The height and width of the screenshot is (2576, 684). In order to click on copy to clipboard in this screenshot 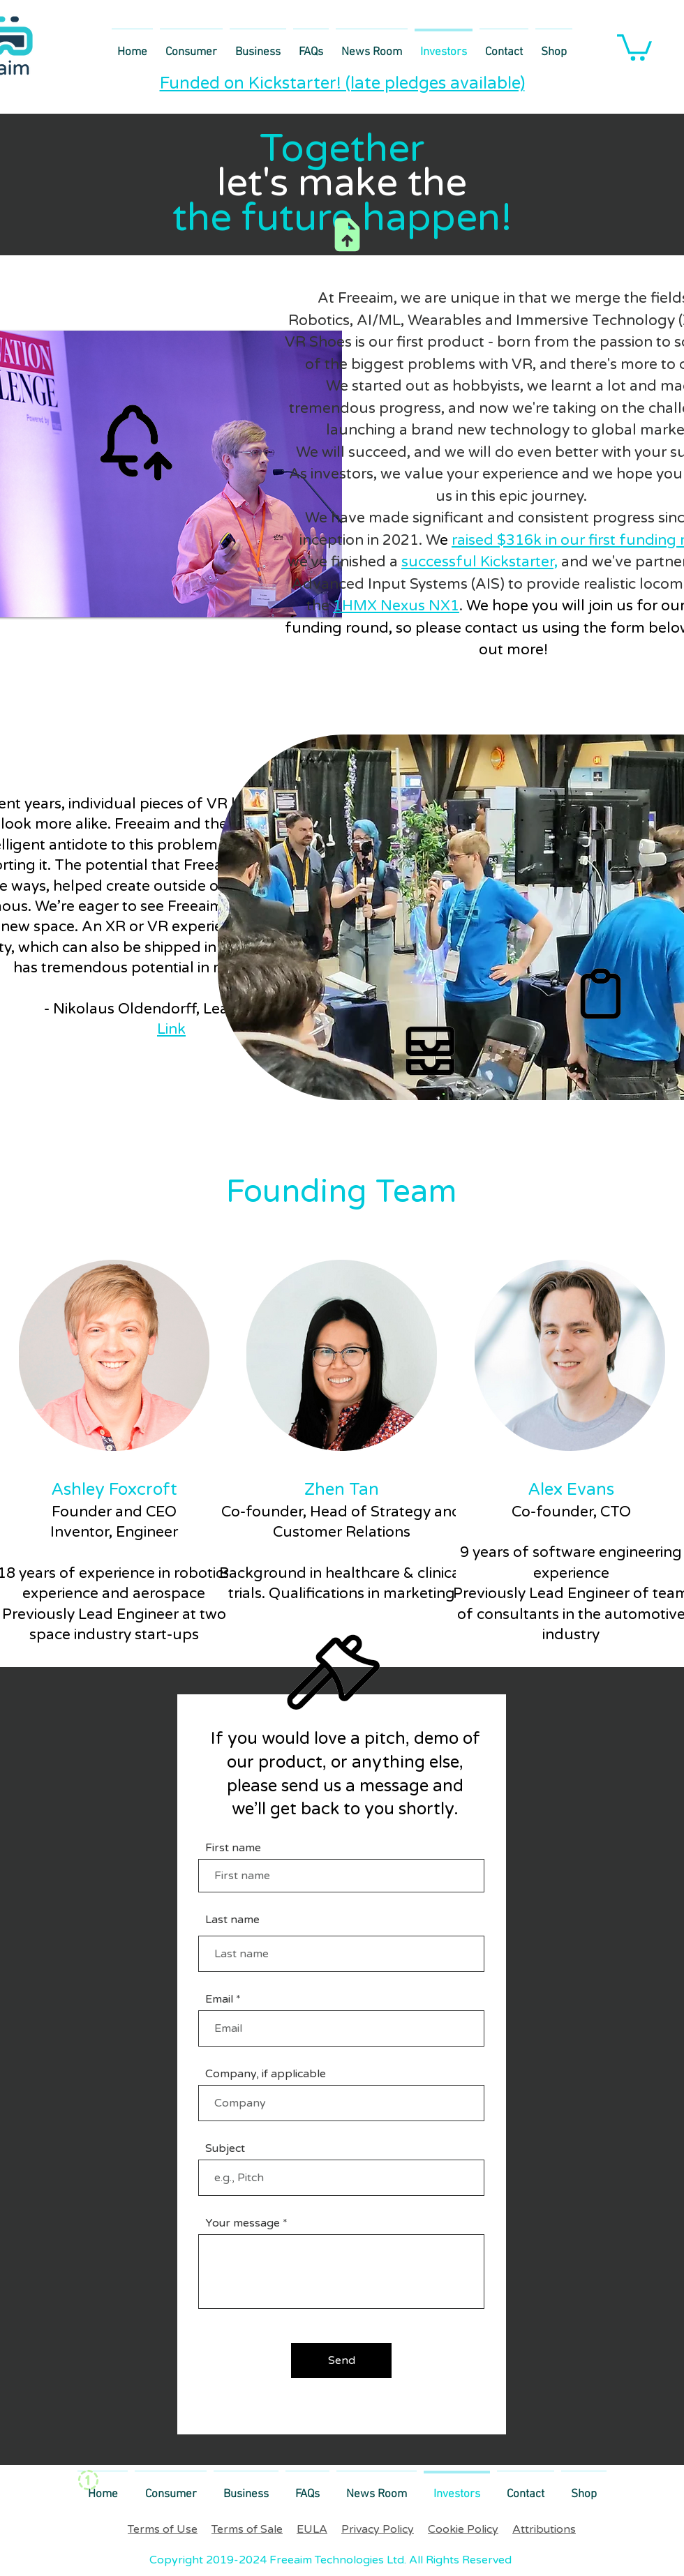, I will do `click(600, 993)`.